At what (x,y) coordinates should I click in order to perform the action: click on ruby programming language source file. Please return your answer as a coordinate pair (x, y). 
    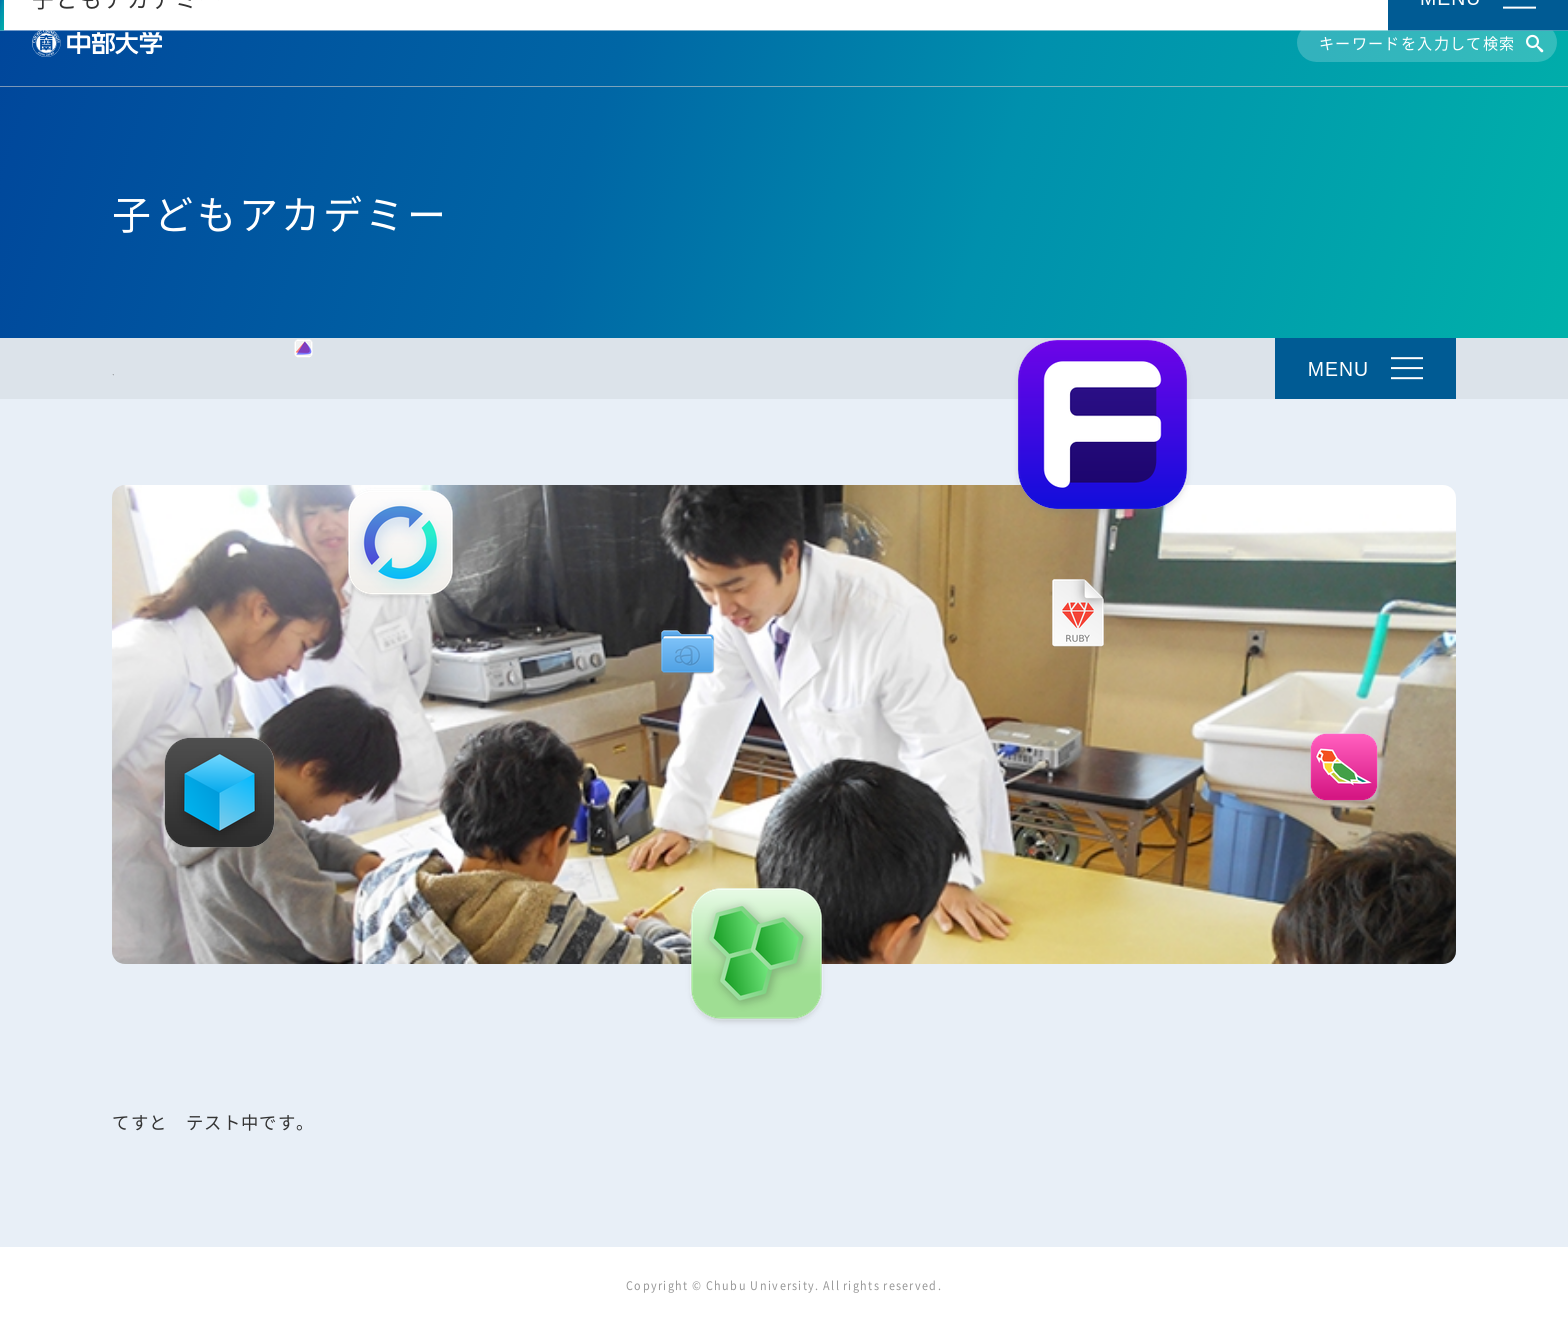
    Looking at the image, I should click on (1078, 614).